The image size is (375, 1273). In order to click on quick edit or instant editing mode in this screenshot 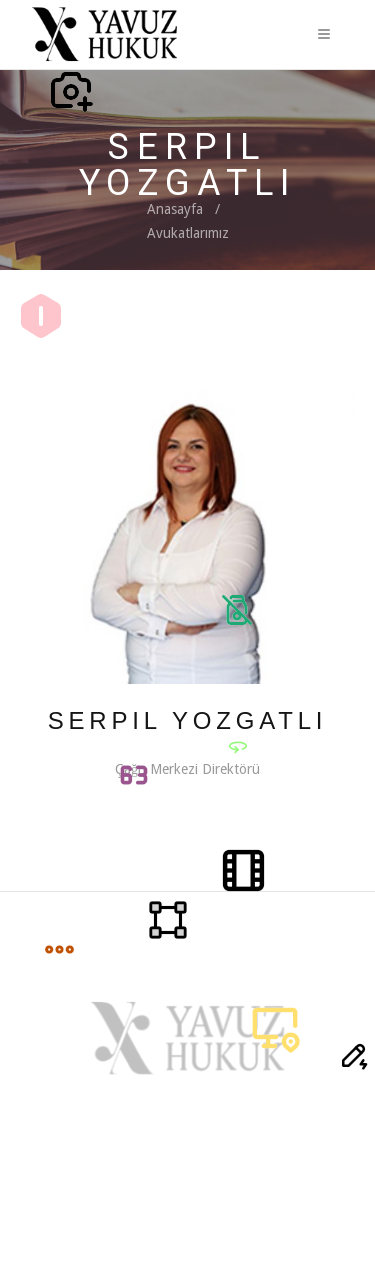, I will do `click(354, 1055)`.